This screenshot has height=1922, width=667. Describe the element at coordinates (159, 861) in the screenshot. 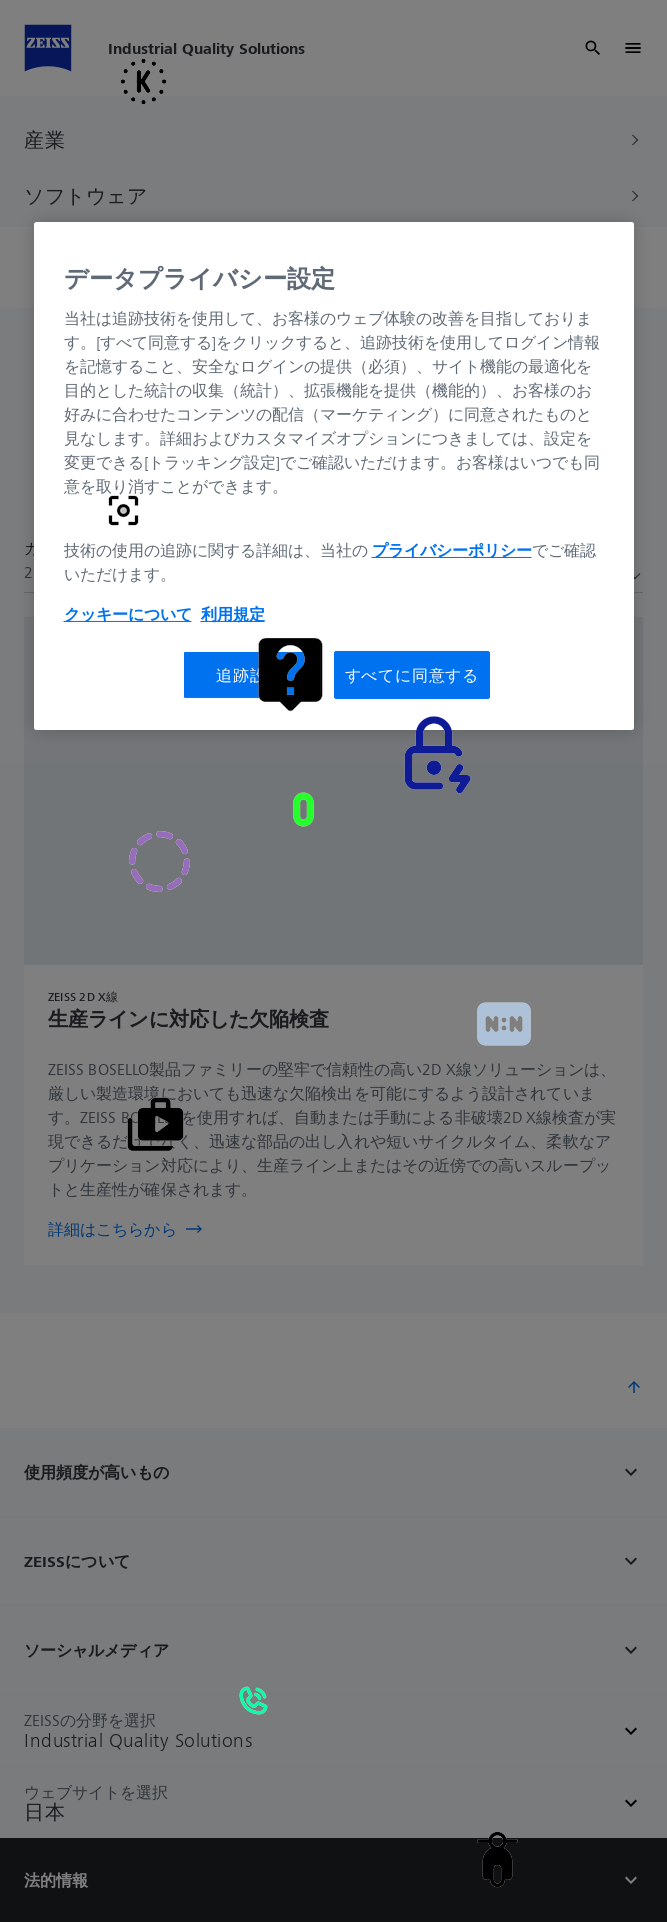

I see `indicates loading or processing in progress` at that location.